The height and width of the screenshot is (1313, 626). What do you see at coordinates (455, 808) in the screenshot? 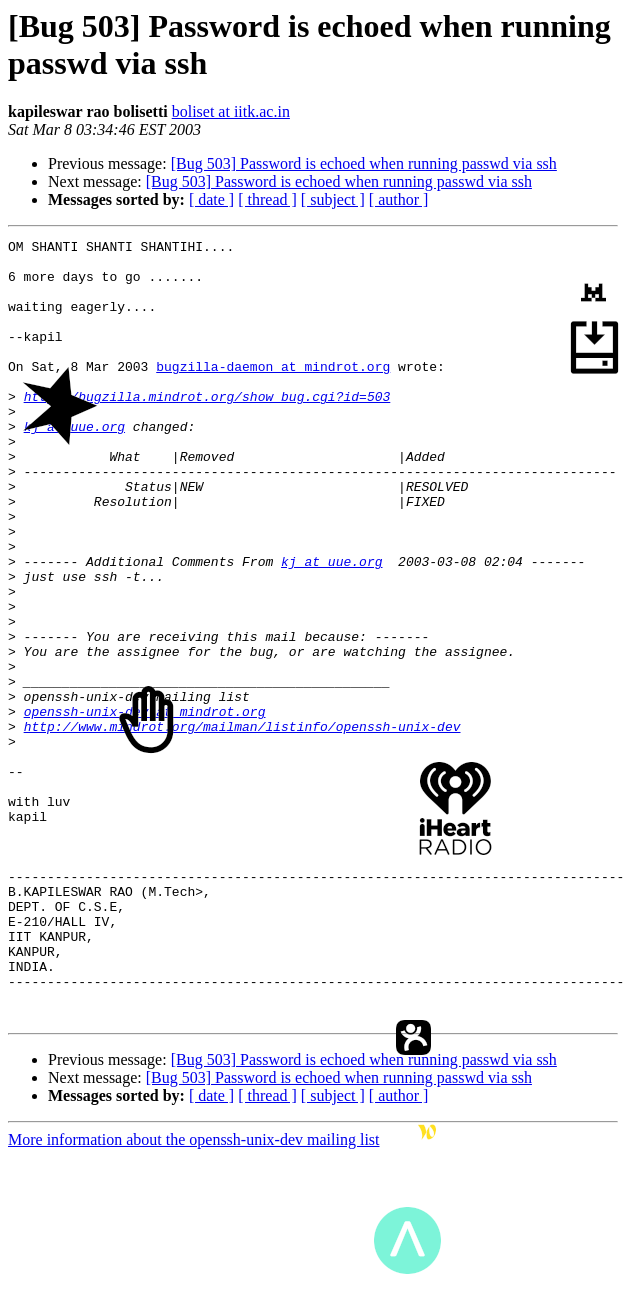
I see `open iHeartRadio app` at bounding box center [455, 808].